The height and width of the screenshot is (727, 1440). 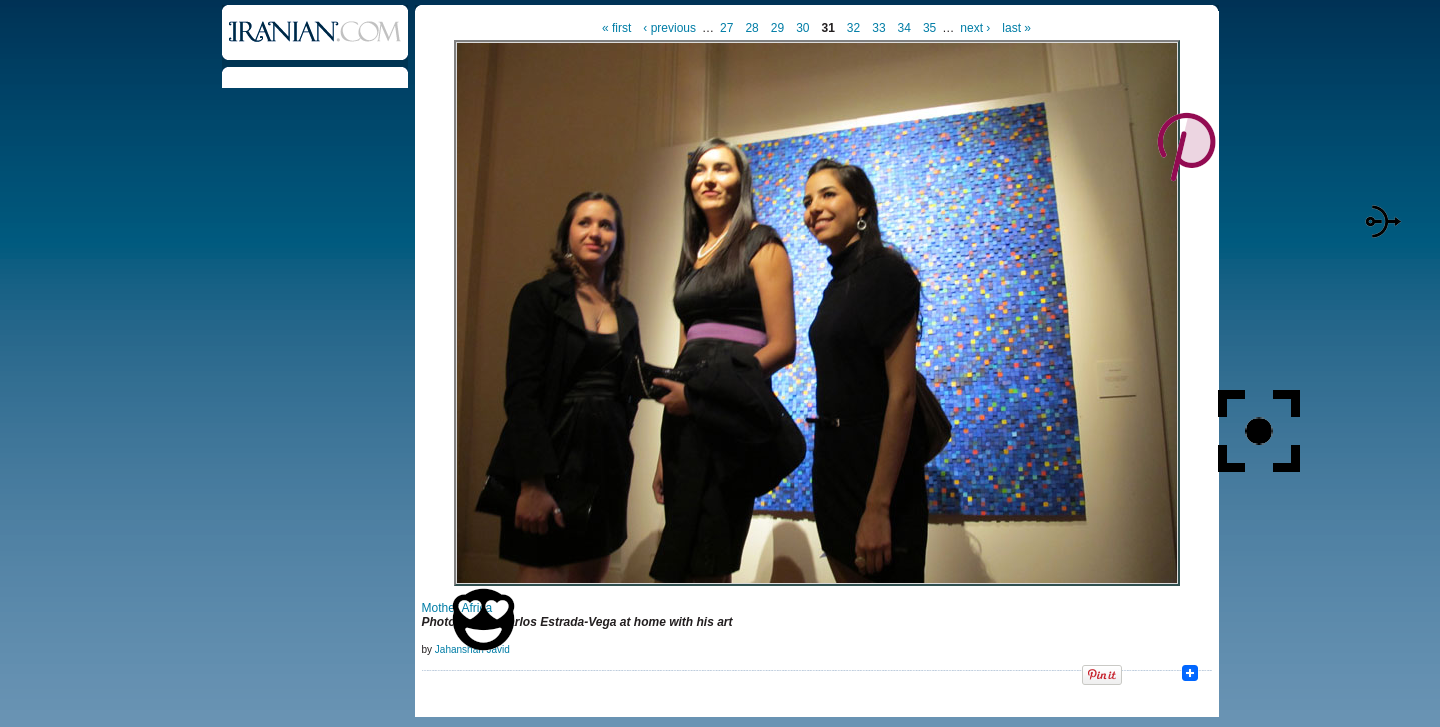 I want to click on configure network address translation settings, so click(x=1383, y=221).